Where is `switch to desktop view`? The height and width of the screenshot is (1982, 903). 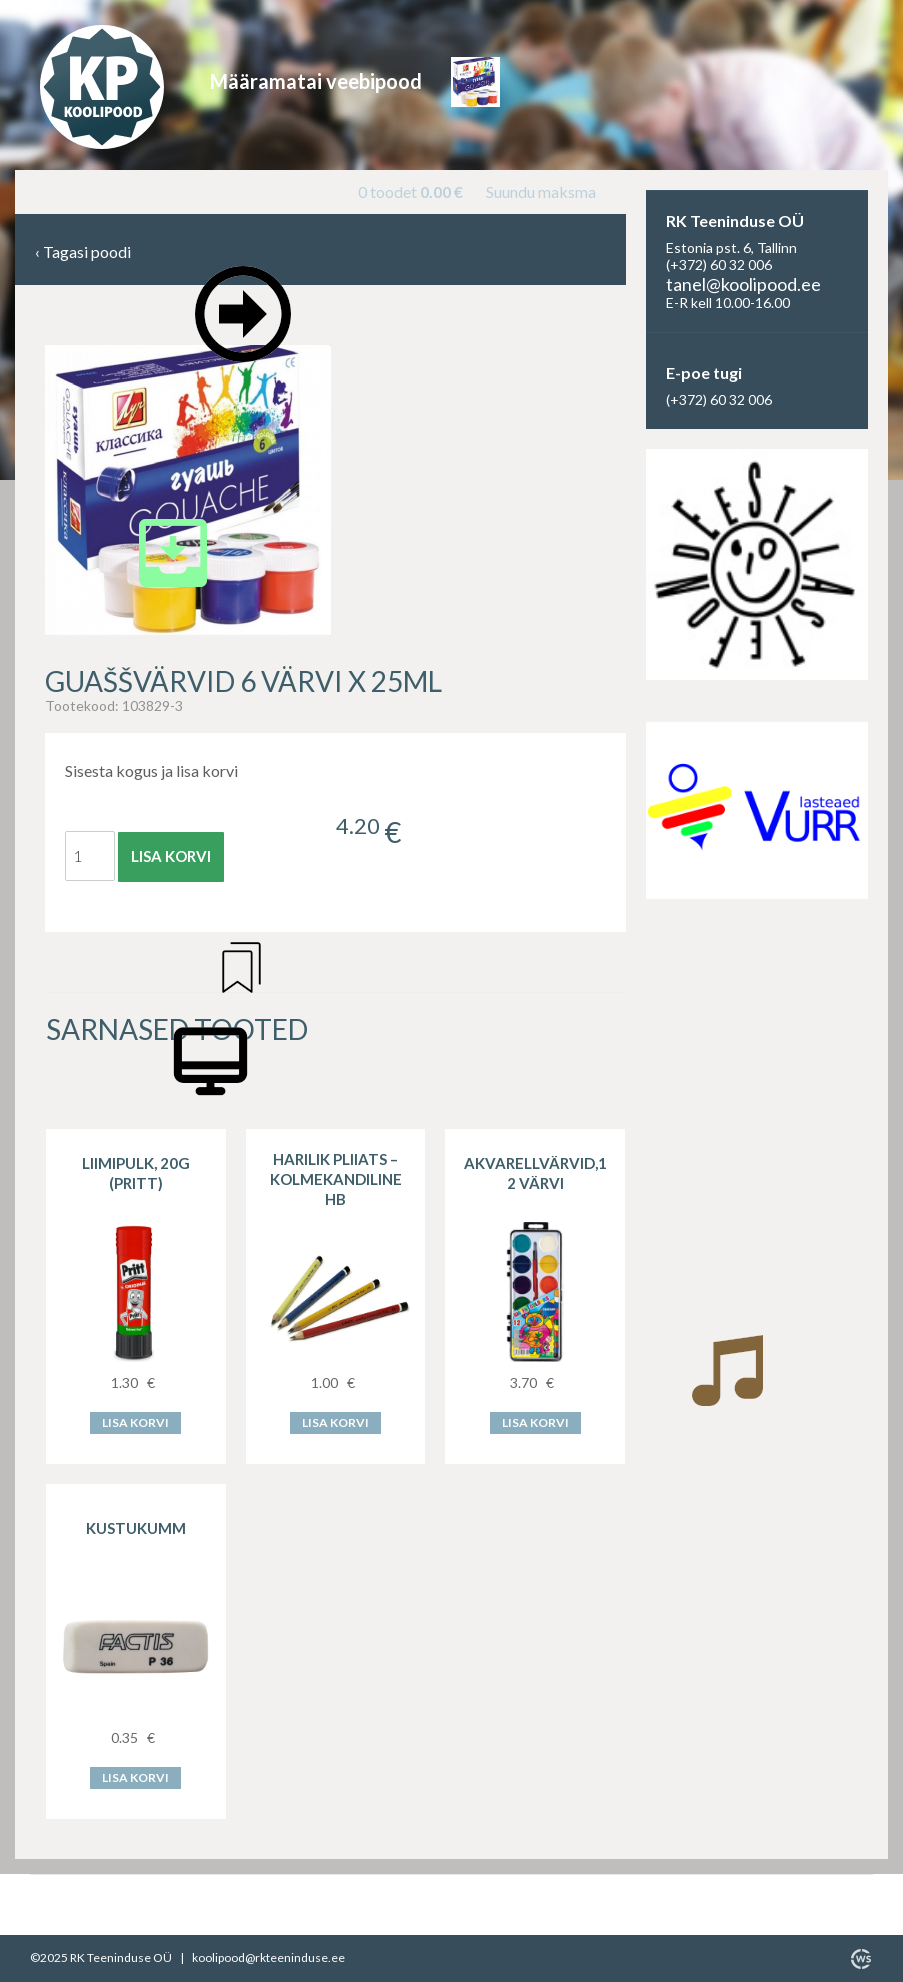 switch to desktop view is located at coordinates (210, 1058).